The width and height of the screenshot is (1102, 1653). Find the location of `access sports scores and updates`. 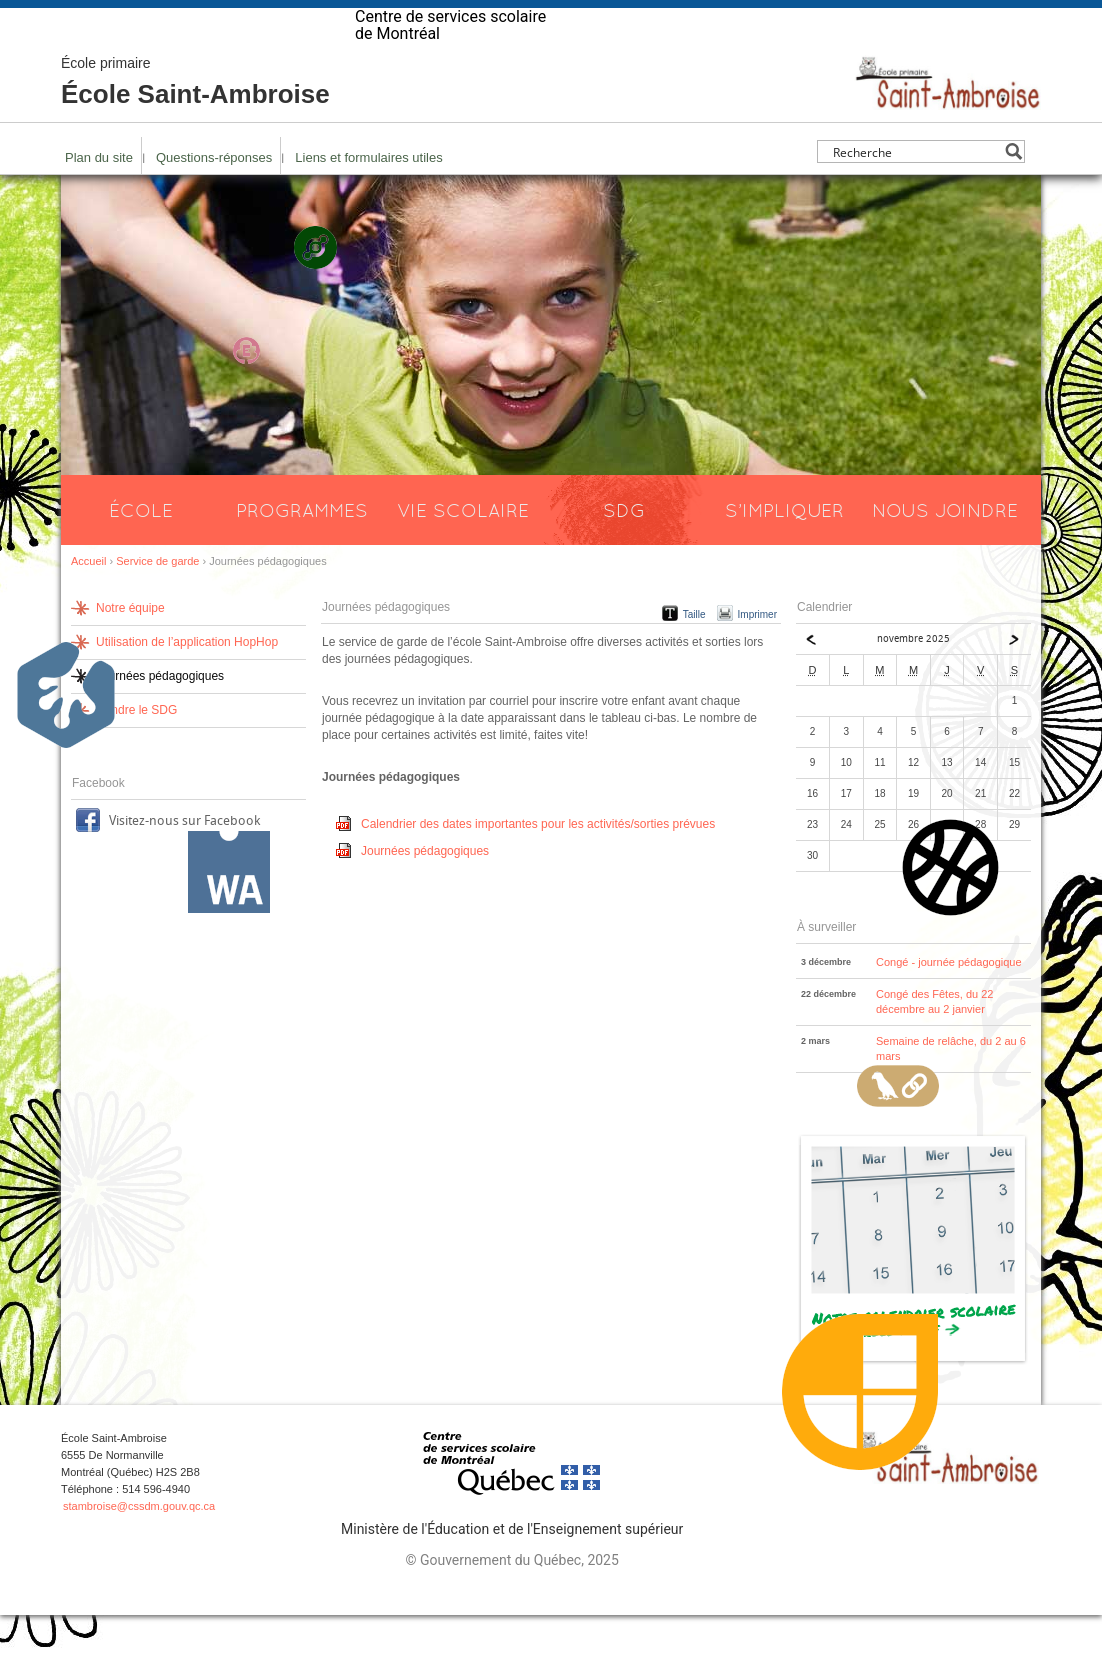

access sports scores and updates is located at coordinates (950, 867).